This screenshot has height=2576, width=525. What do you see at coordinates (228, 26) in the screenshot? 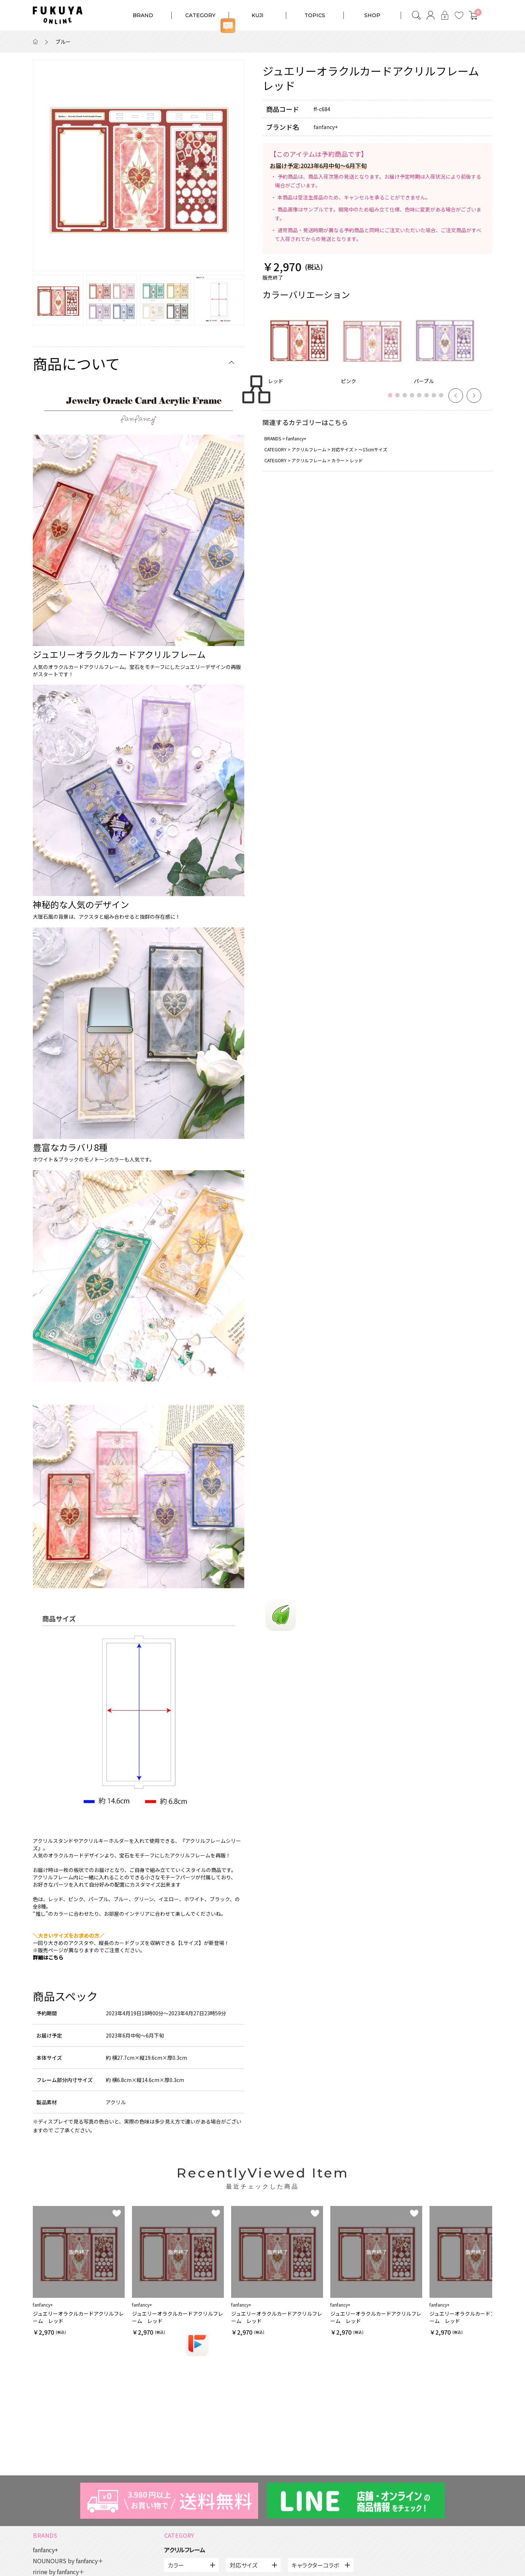
I see `open empathy messaging app` at bounding box center [228, 26].